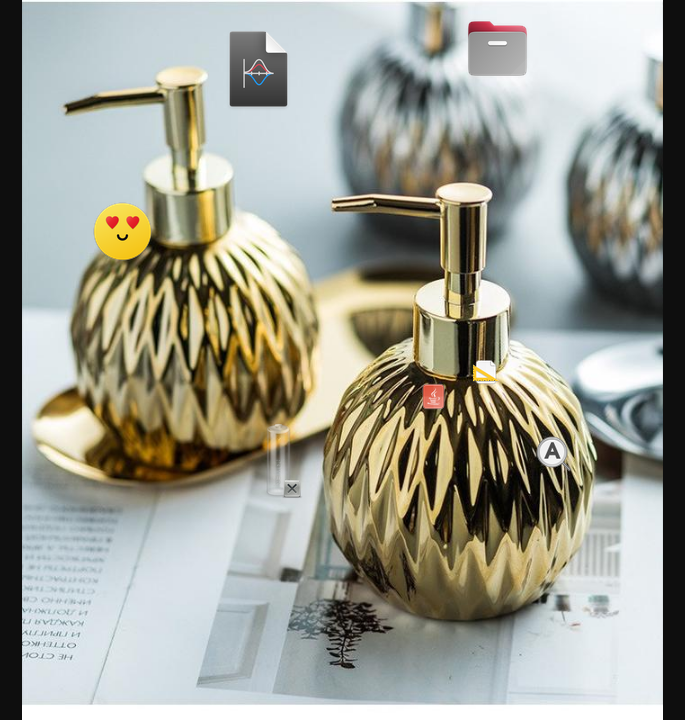 This screenshot has width=685, height=720. What do you see at coordinates (258, 70) in the screenshot?
I see `open a LabPlot2 data analysis file` at bounding box center [258, 70].